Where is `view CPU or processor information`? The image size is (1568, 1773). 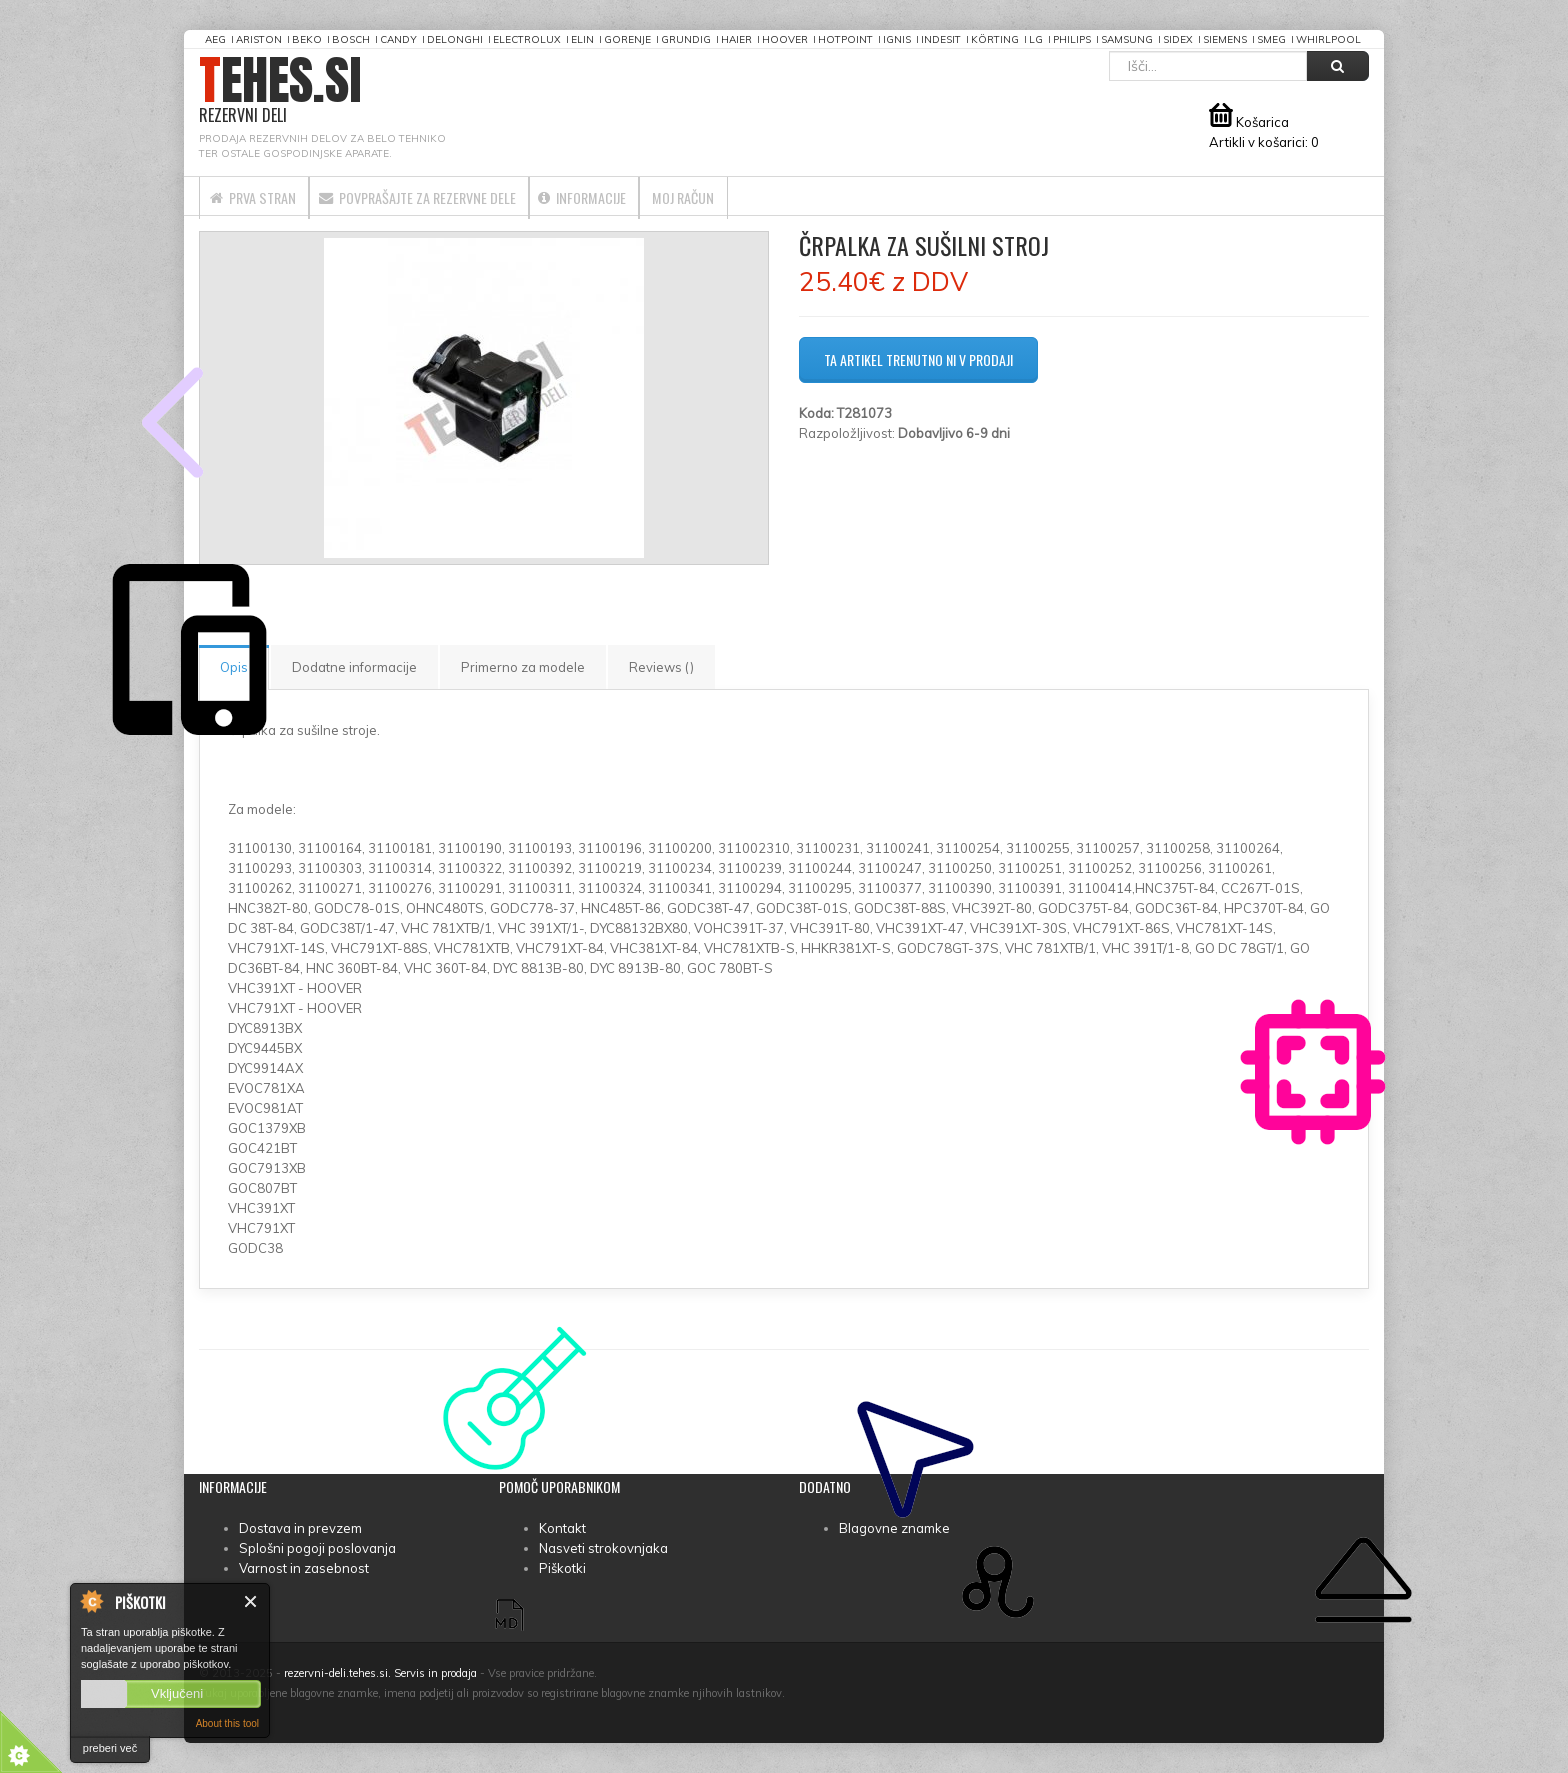 view CPU or processor information is located at coordinates (1313, 1072).